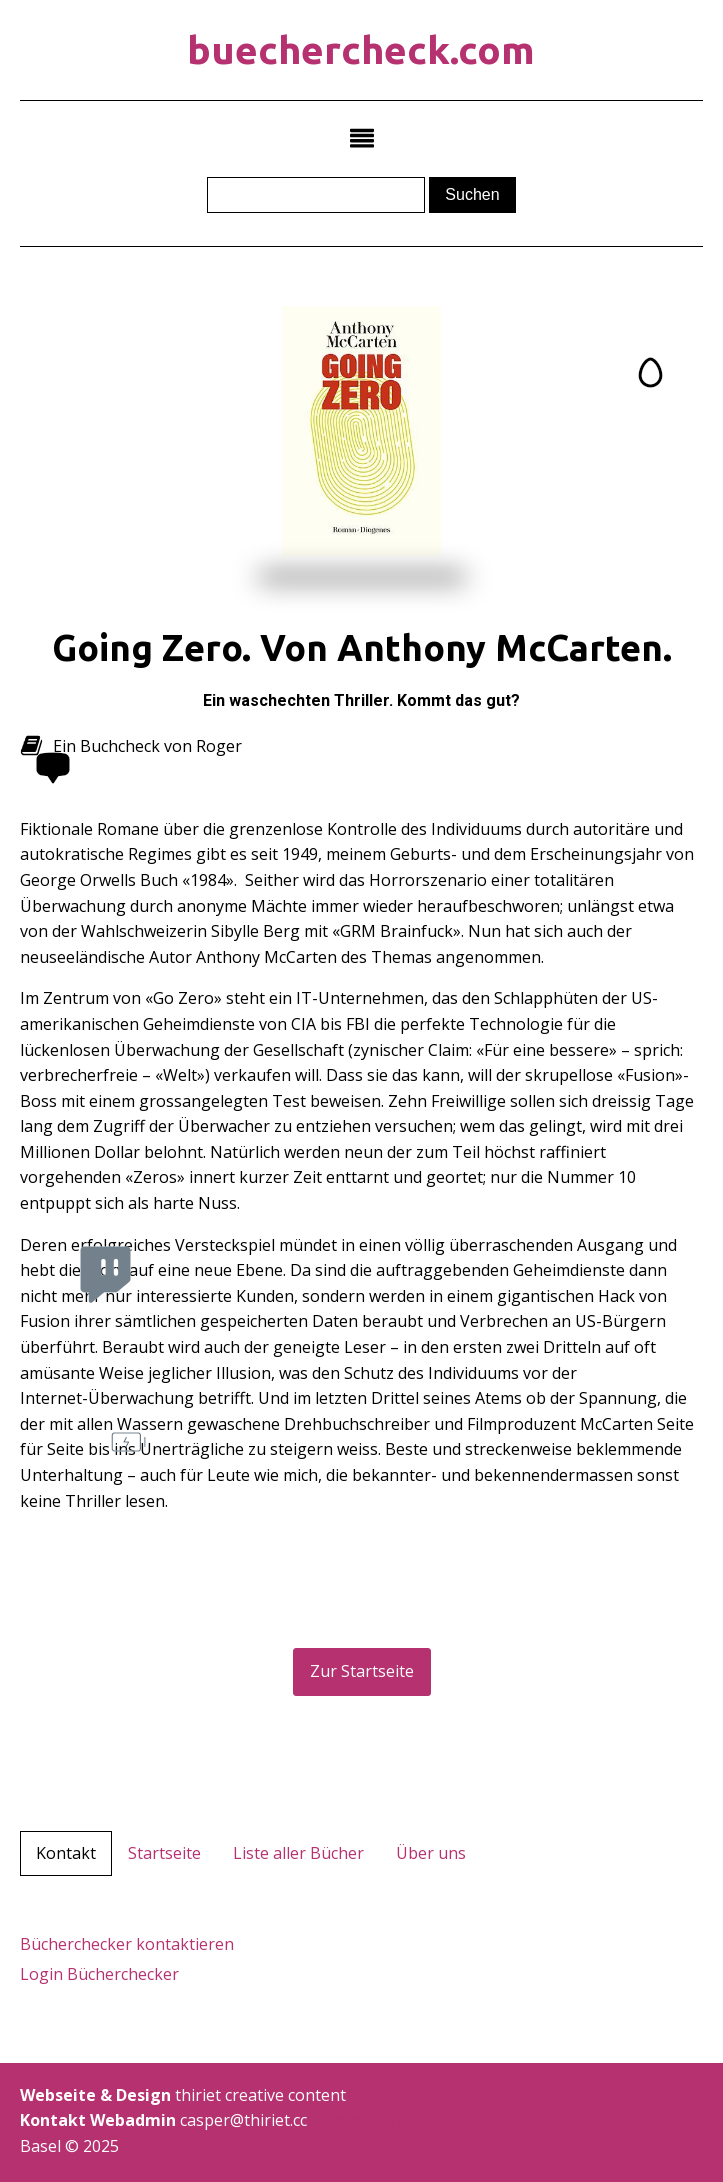 This screenshot has width=723, height=2182. What do you see at coordinates (650, 372) in the screenshot?
I see `indicates egg or egg-containing ingredients in food items` at bounding box center [650, 372].